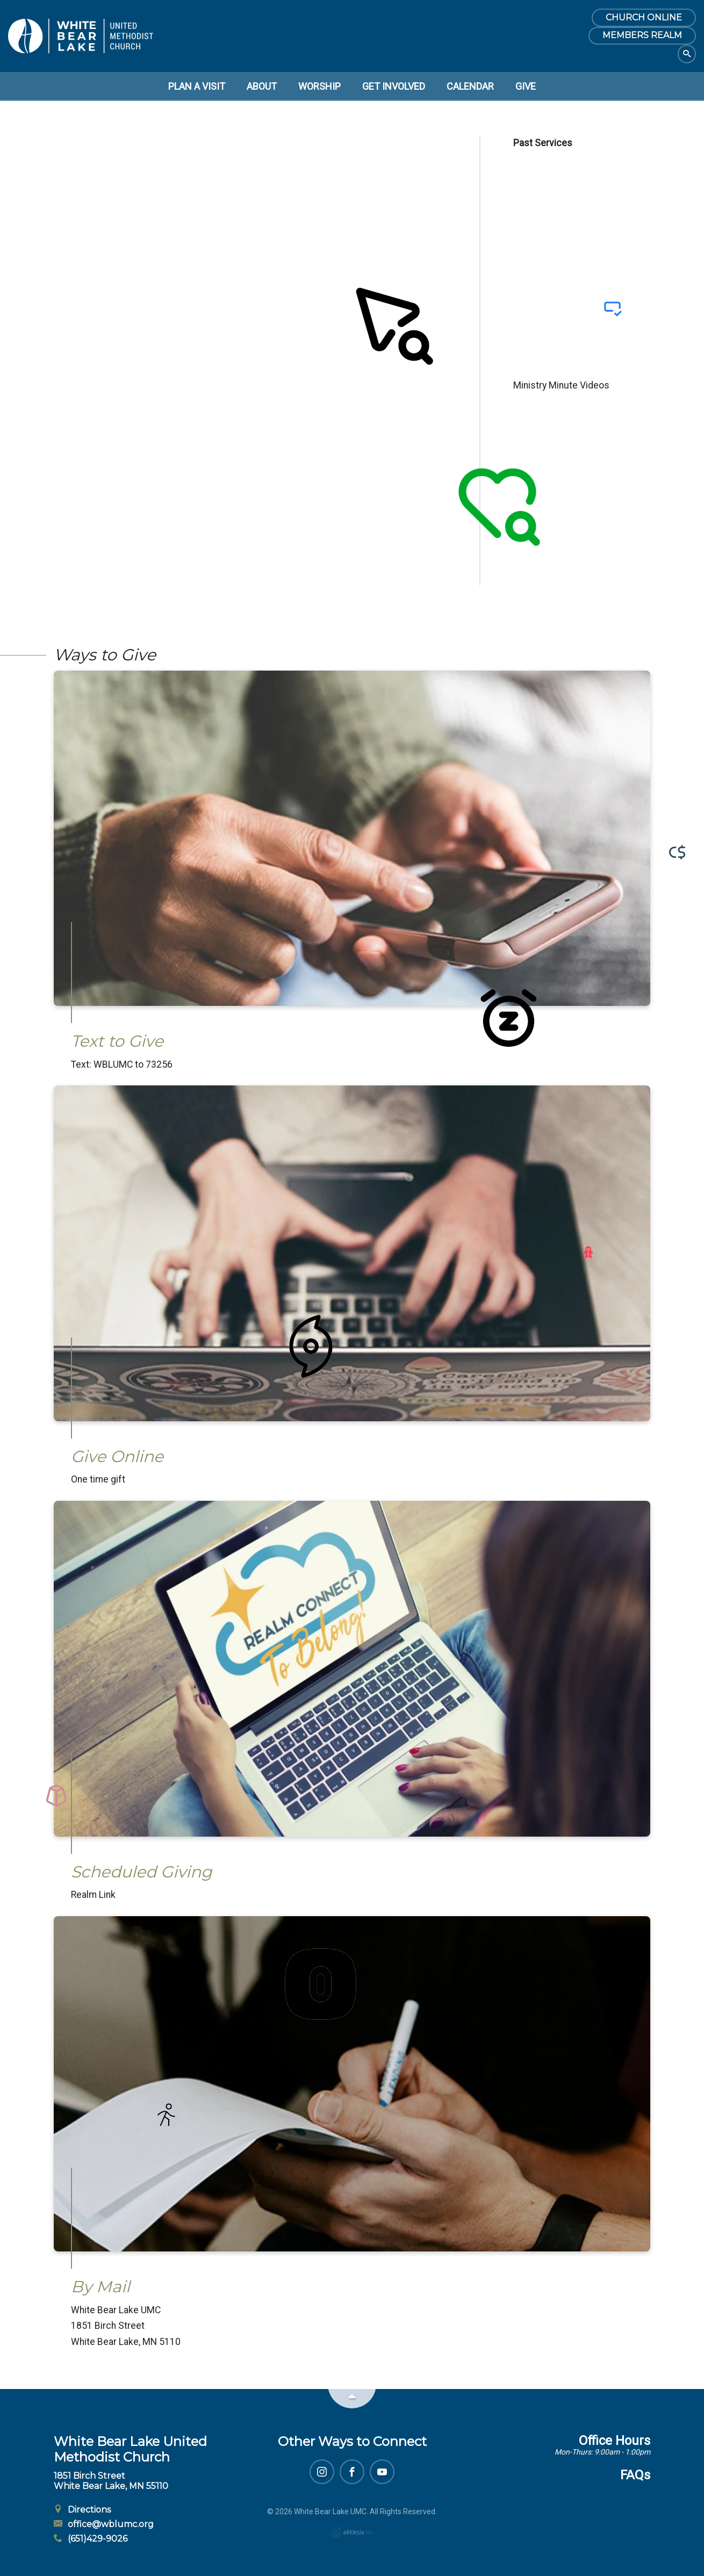 The image size is (704, 2576). Describe the element at coordinates (497, 503) in the screenshot. I see `search your liked or favorited items` at that location.